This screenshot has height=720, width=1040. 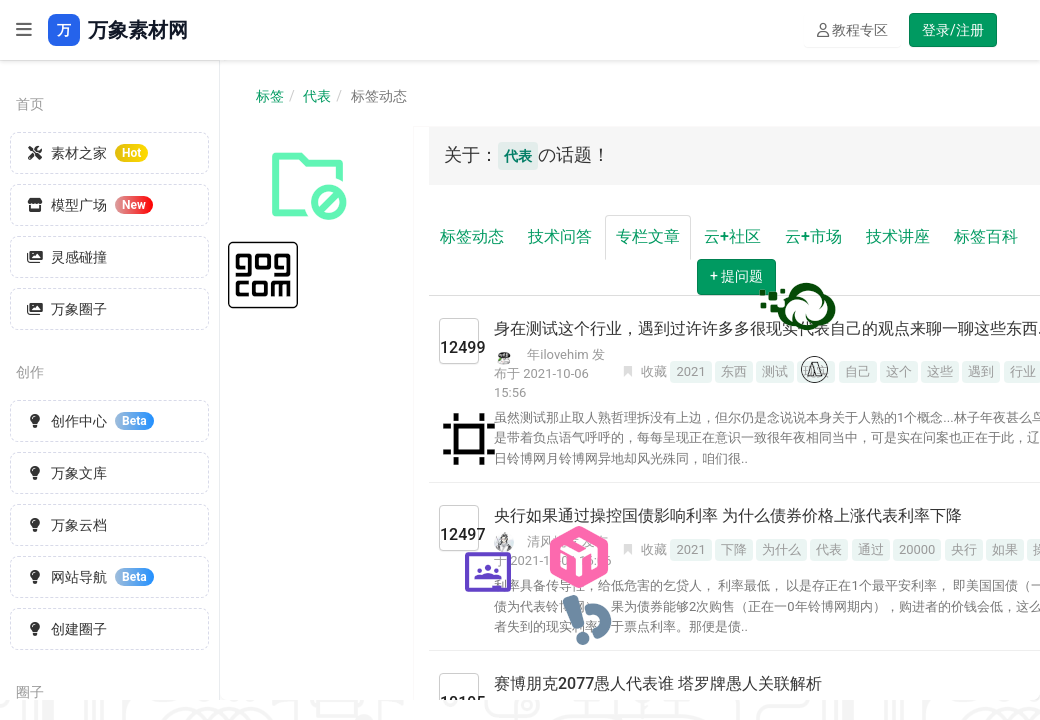 What do you see at coordinates (814, 369) in the screenshot?
I see `open akiflow productivity app` at bounding box center [814, 369].